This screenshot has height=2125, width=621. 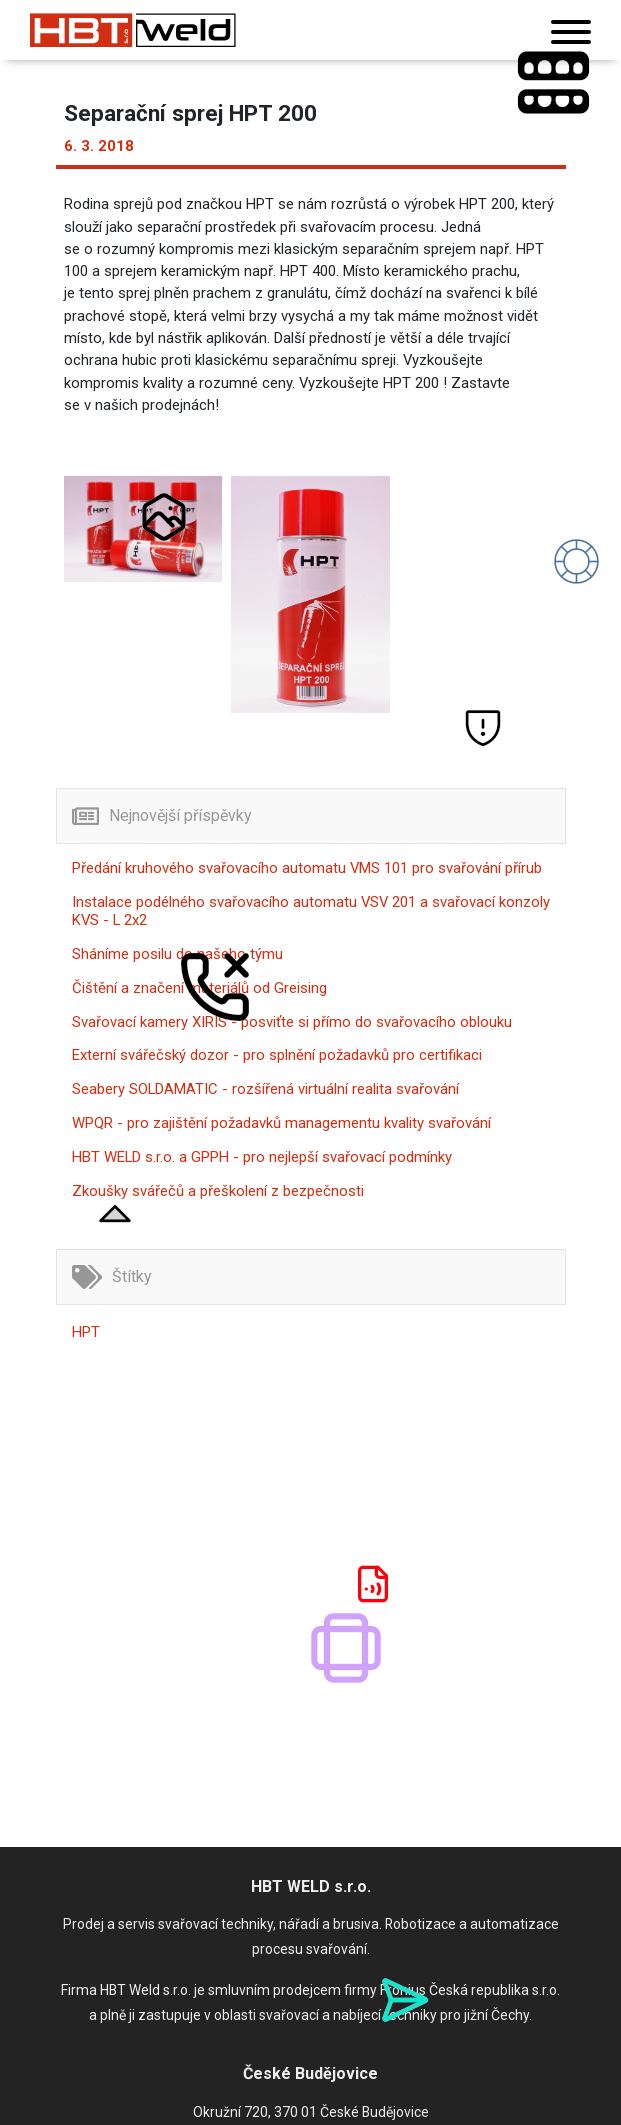 I want to click on view photos in hexagonal frame, so click(x=164, y=517).